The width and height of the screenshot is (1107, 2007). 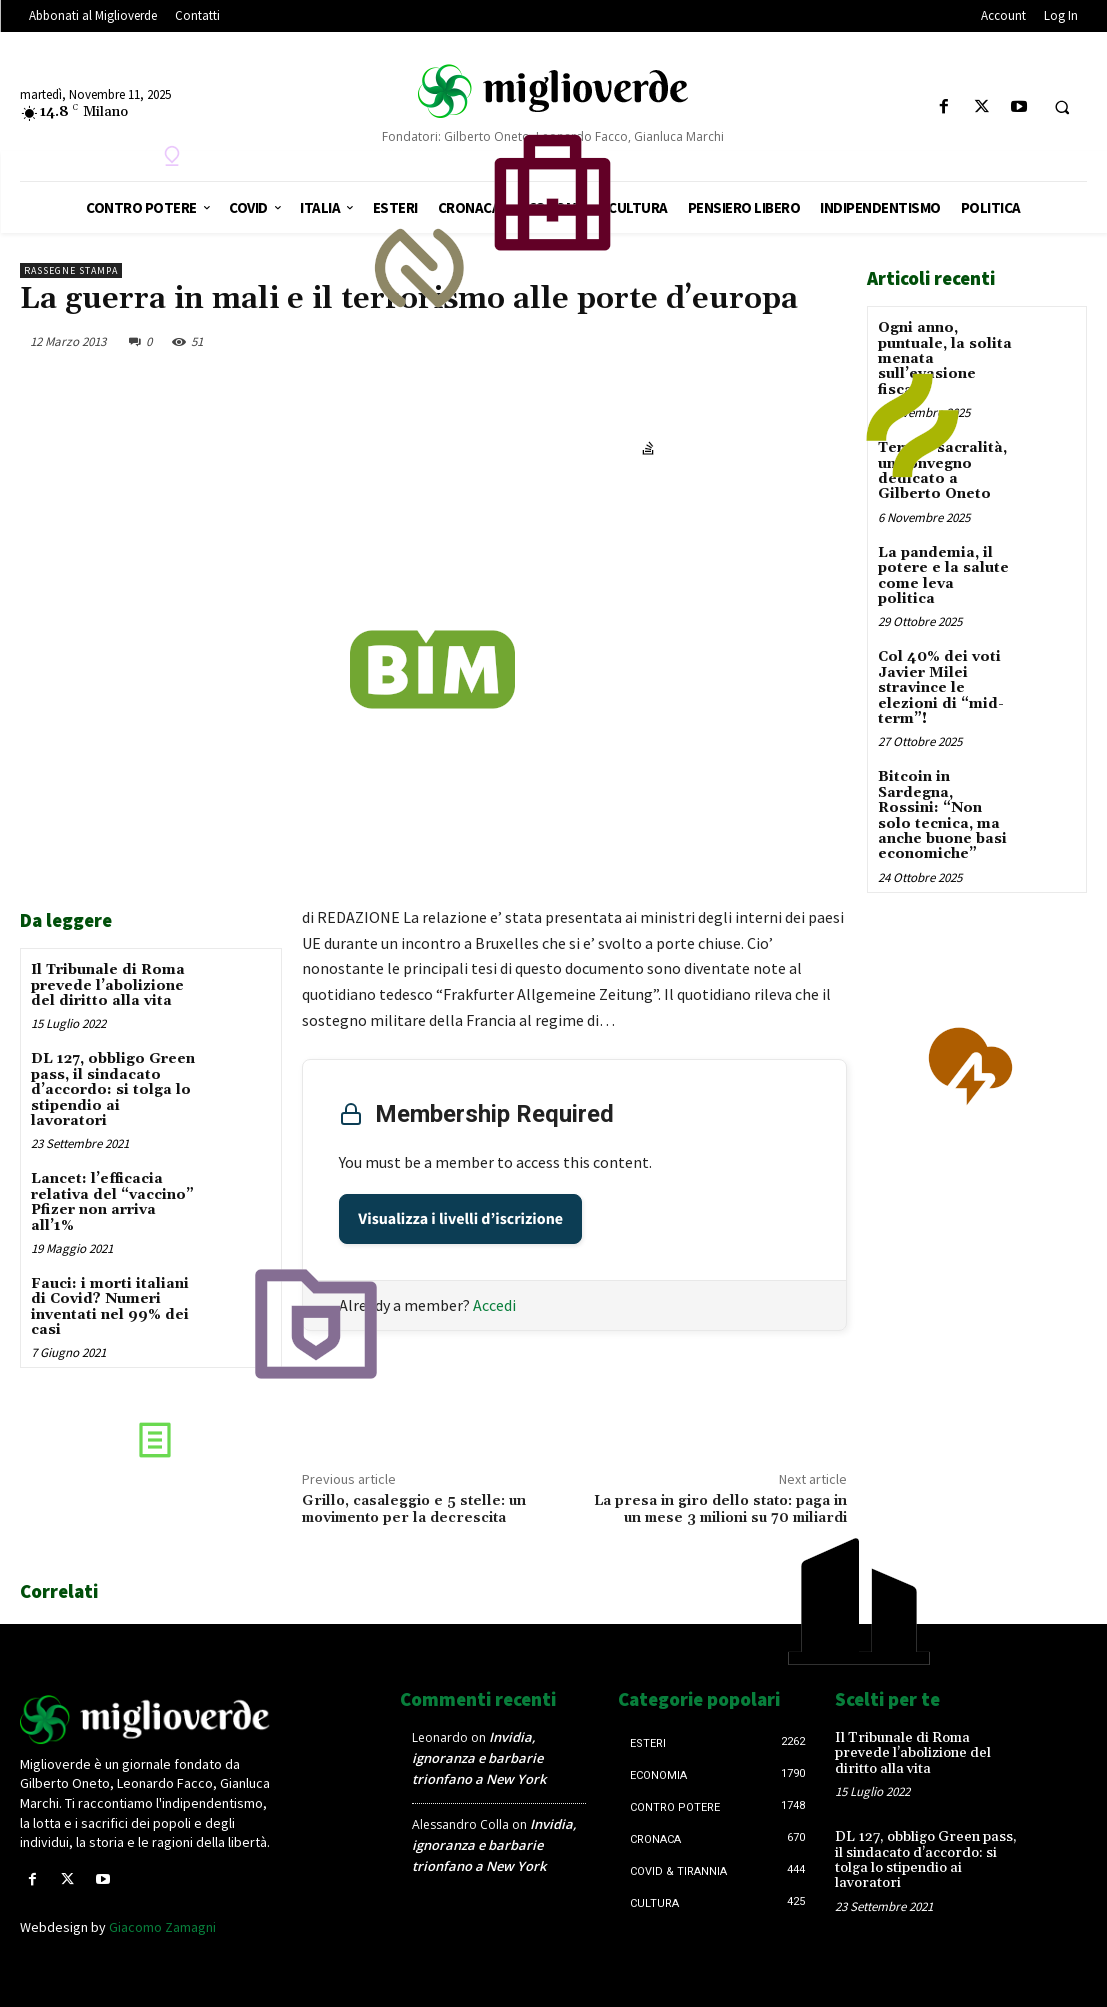 I want to click on mark a location on the map, so click(x=172, y=155).